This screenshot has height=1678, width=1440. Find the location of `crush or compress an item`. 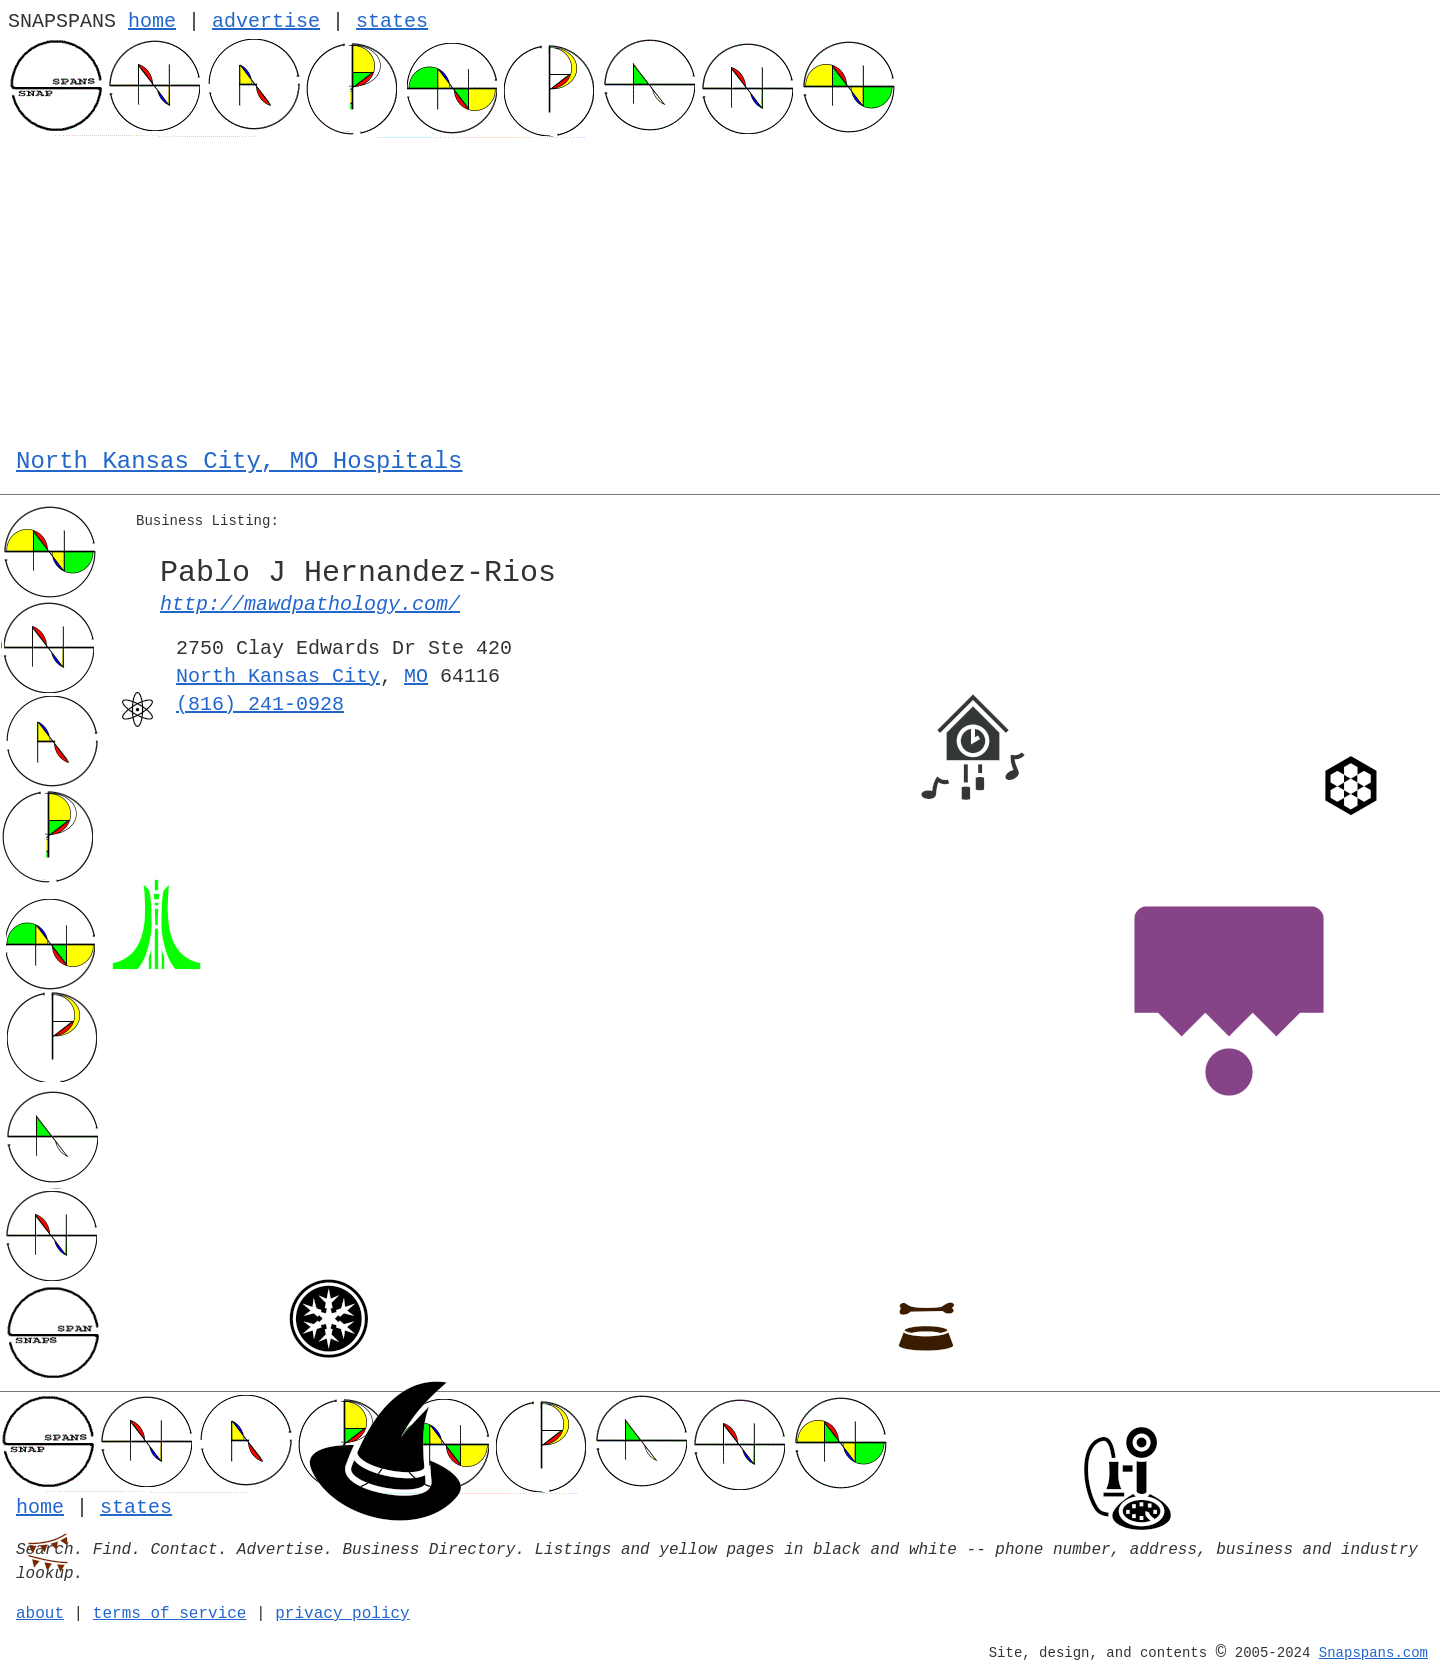

crush or compress an item is located at coordinates (1229, 1001).